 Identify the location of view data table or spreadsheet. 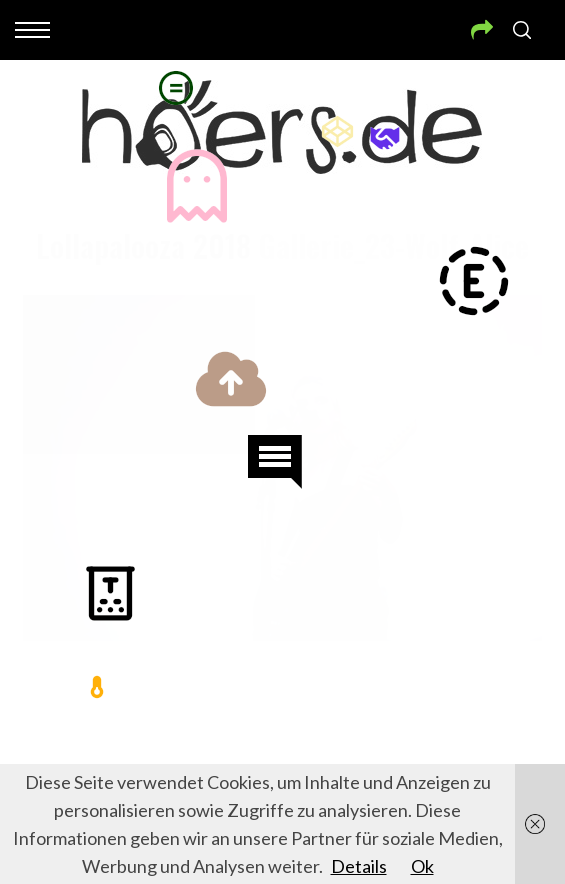
(110, 593).